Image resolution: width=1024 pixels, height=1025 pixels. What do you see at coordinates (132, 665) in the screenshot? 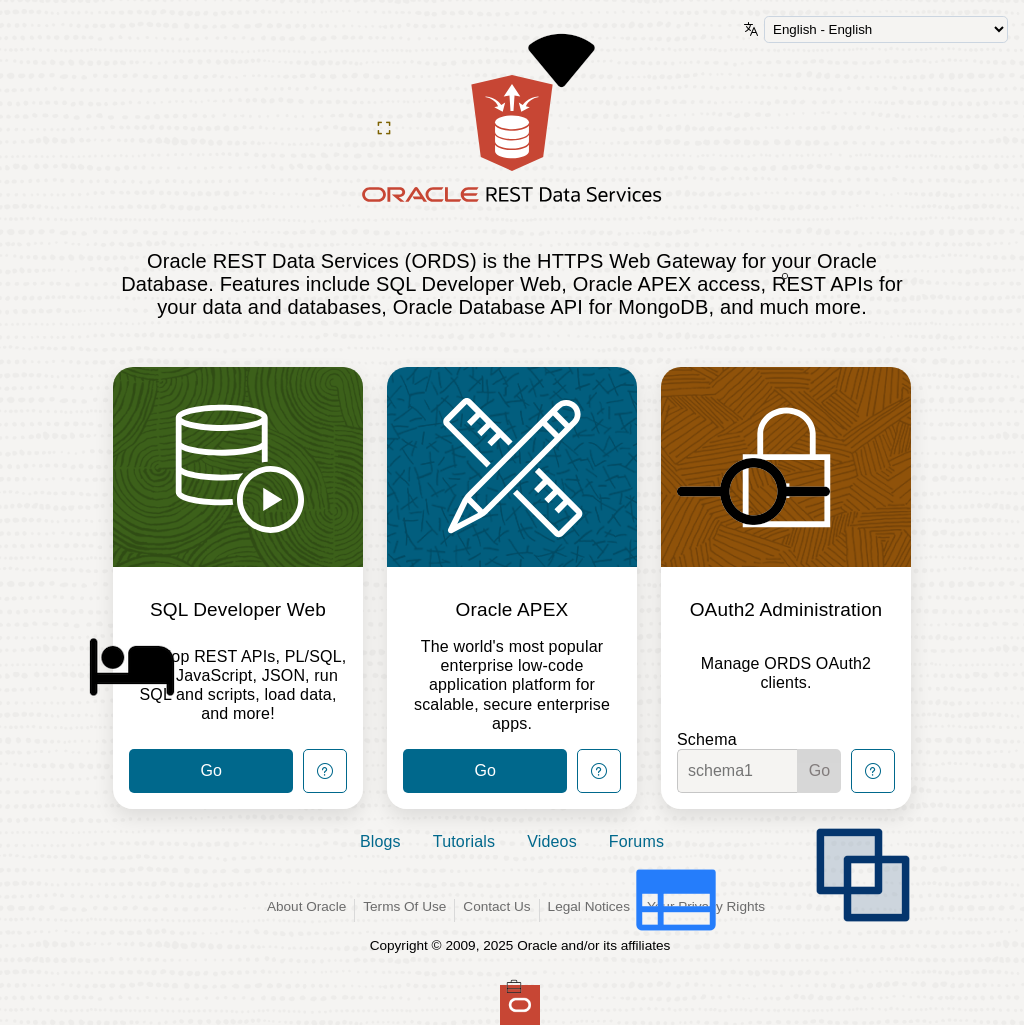
I see `find nearby hotels or accommodations` at bounding box center [132, 665].